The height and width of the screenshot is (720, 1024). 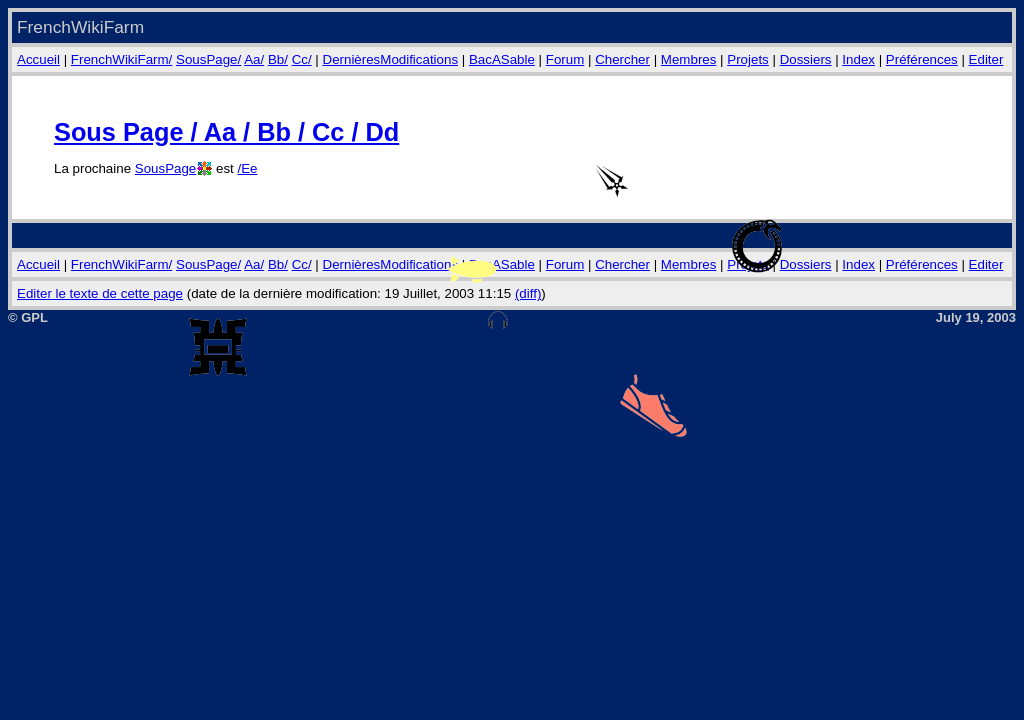 I want to click on listen to audio or music, so click(x=498, y=320).